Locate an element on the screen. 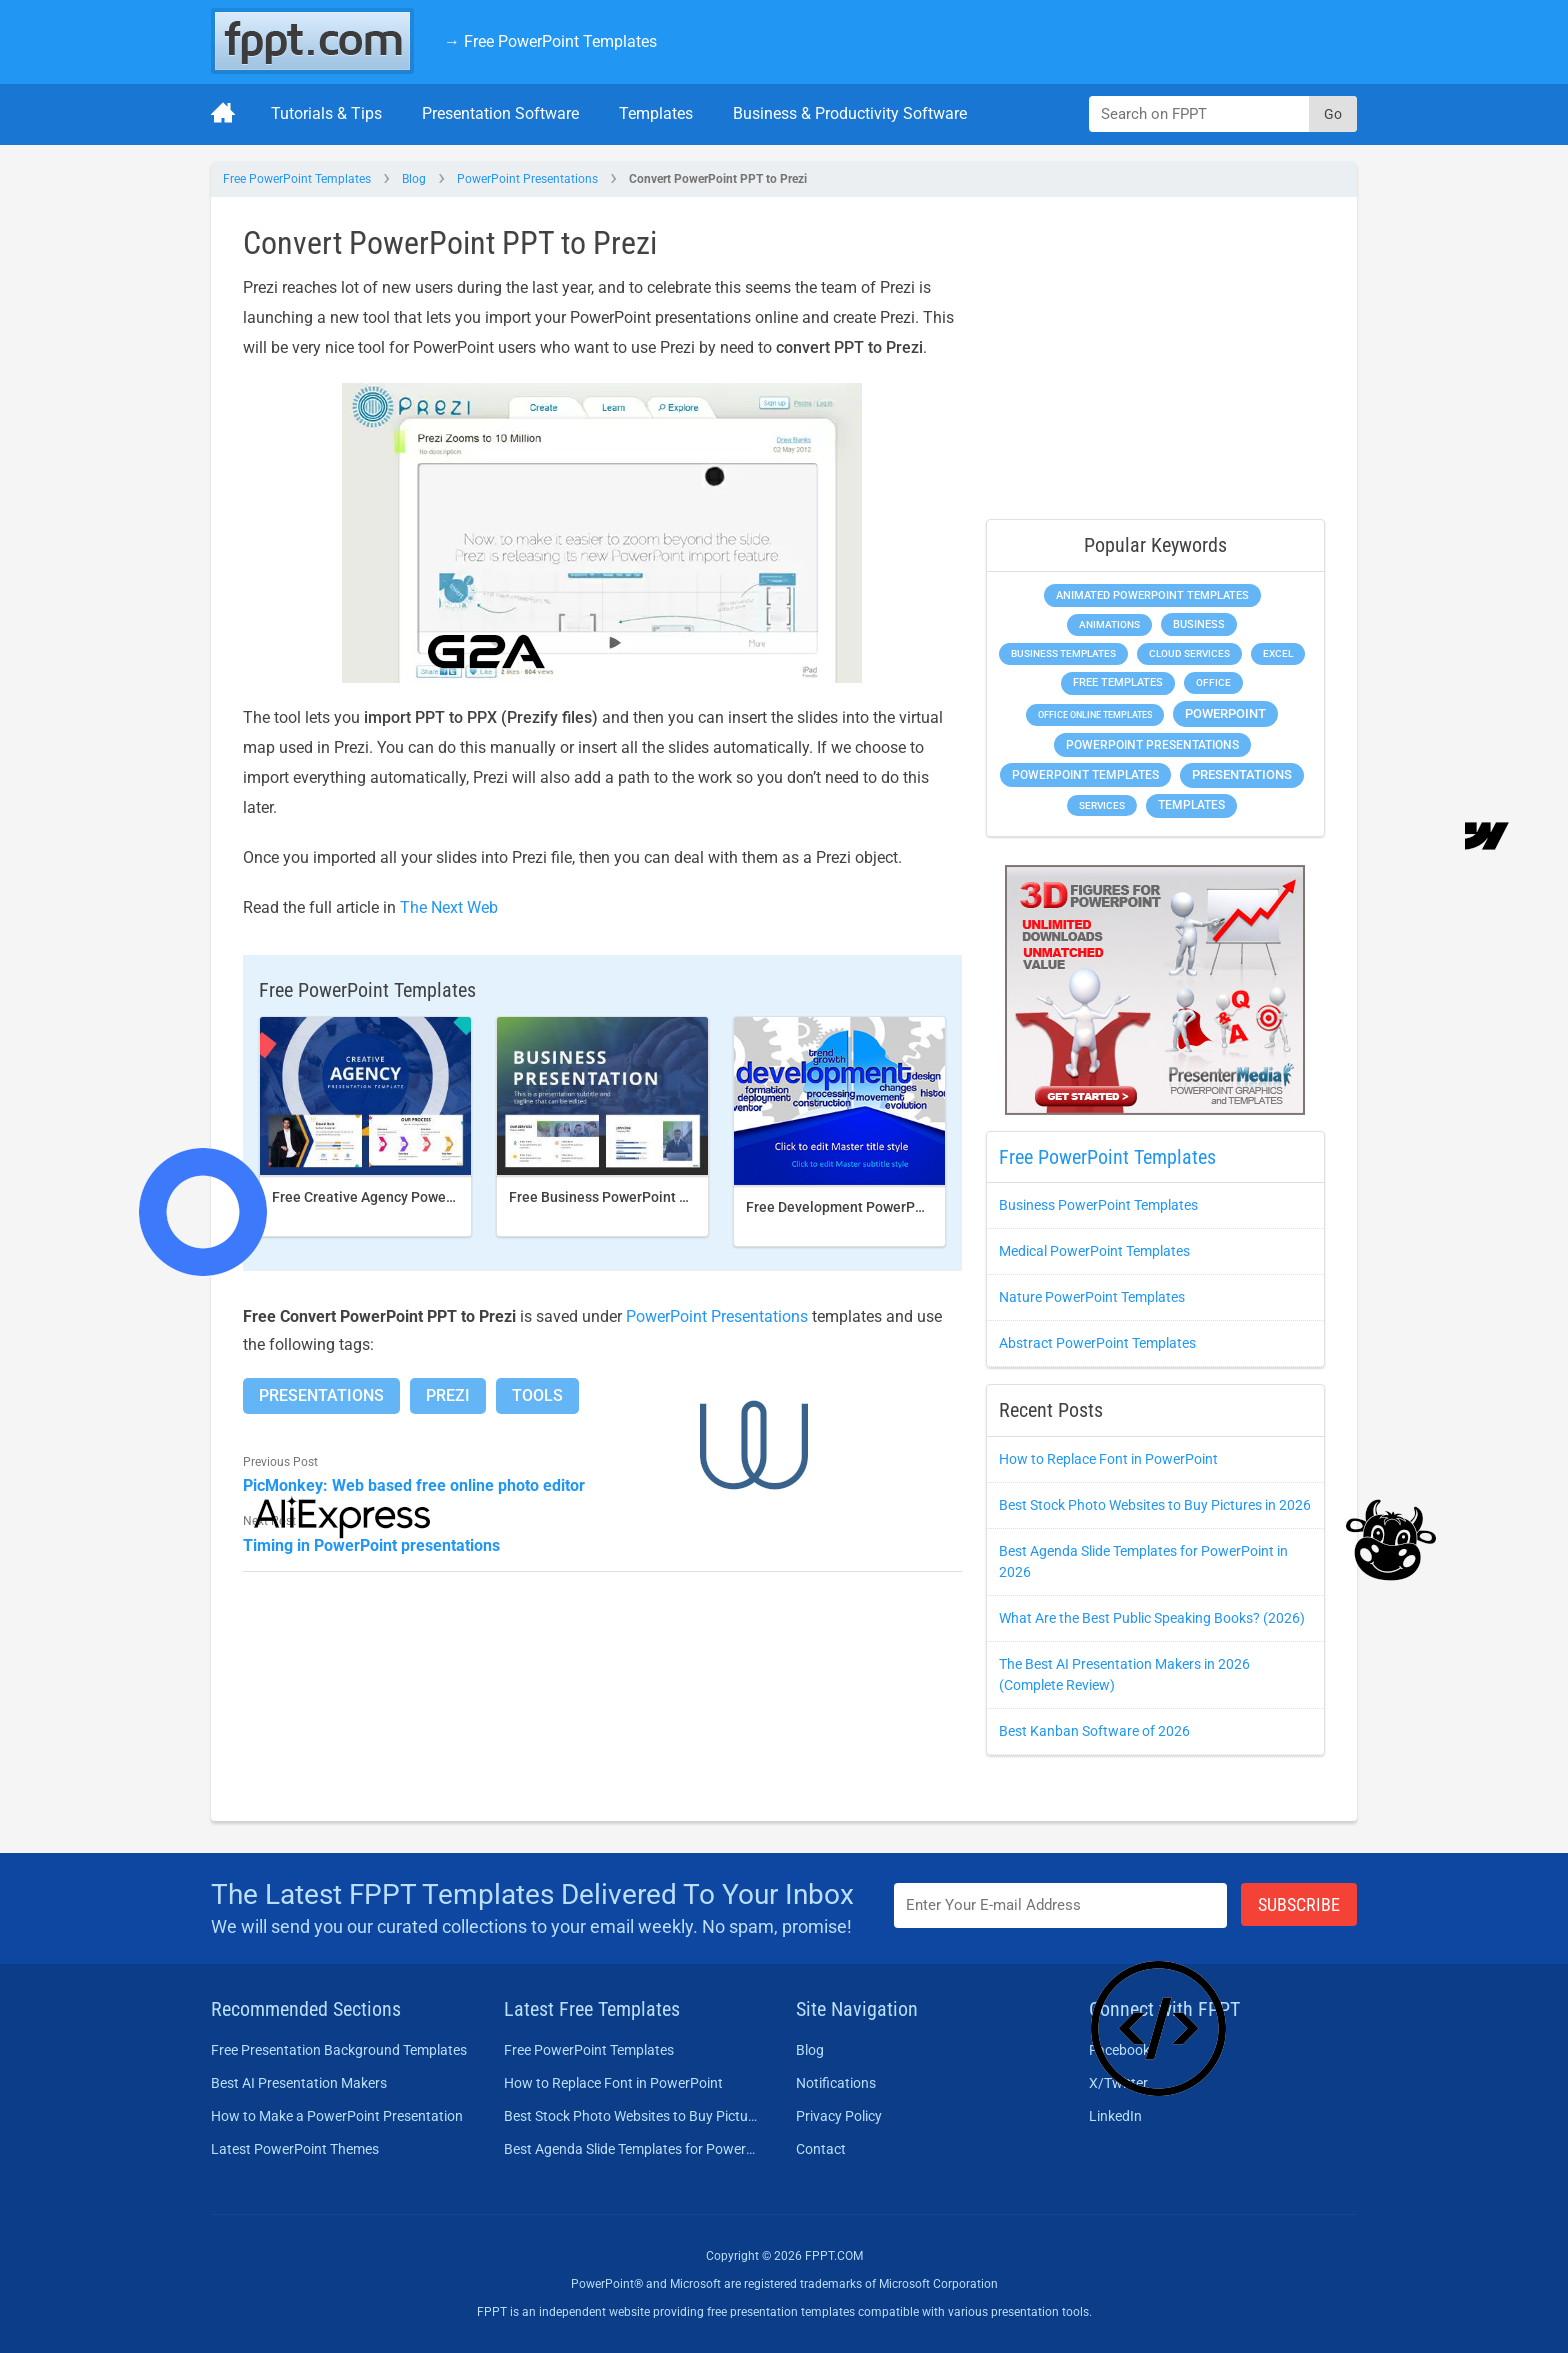 The width and height of the screenshot is (1568, 2353). codecrafters logo is located at coordinates (1158, 2028).